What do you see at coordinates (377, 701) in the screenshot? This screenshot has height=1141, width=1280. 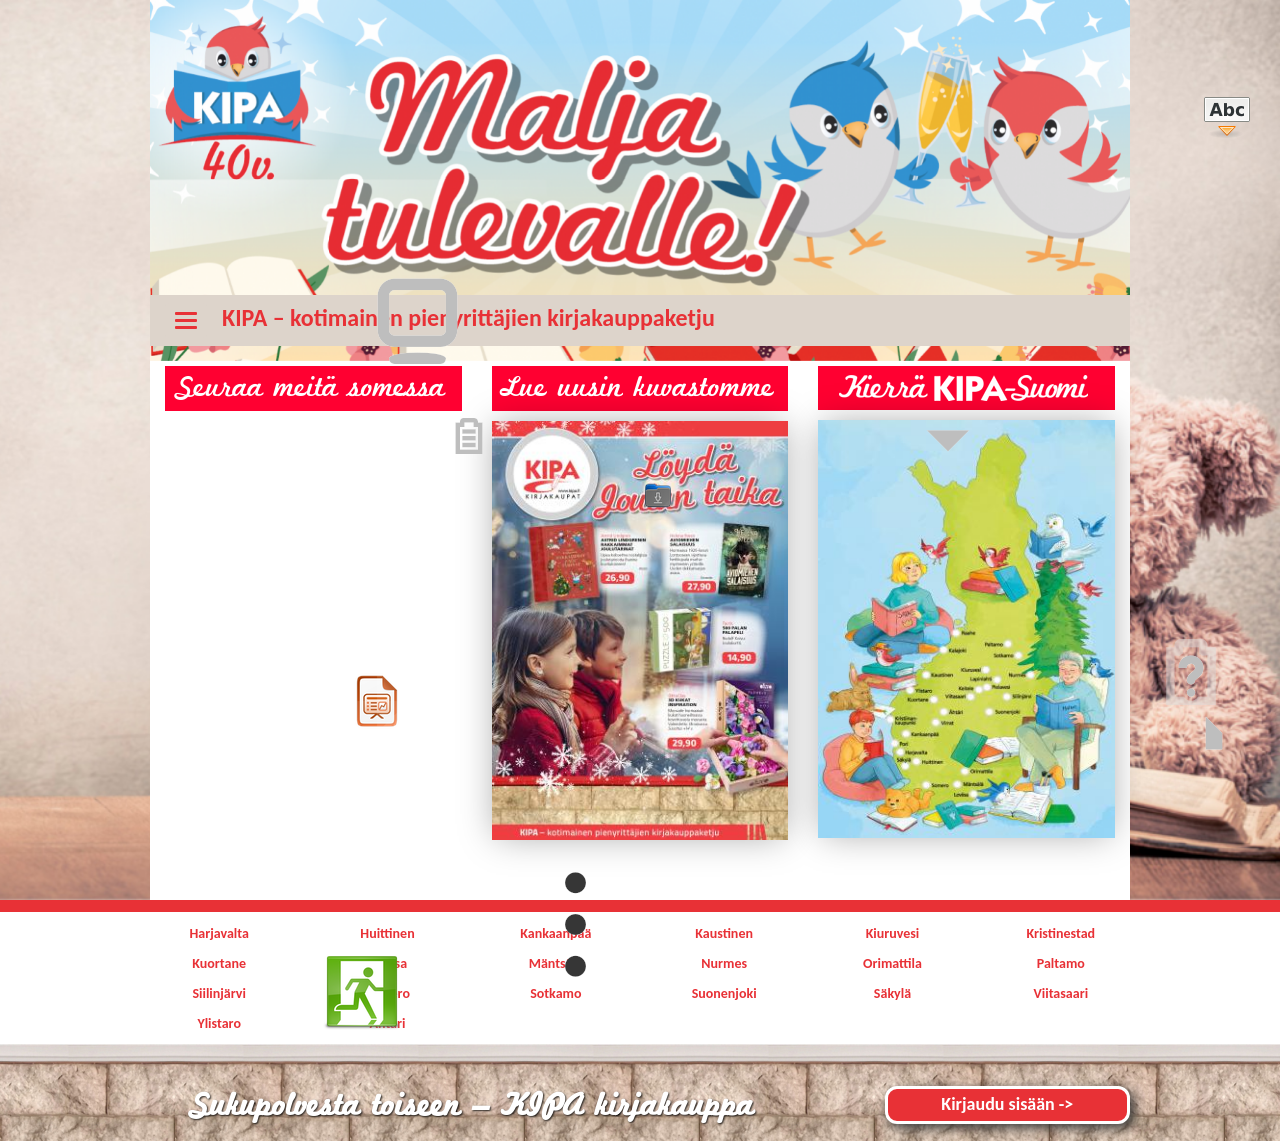 I see `libreoffice impress presentation file` at bounding box center [377, 701].